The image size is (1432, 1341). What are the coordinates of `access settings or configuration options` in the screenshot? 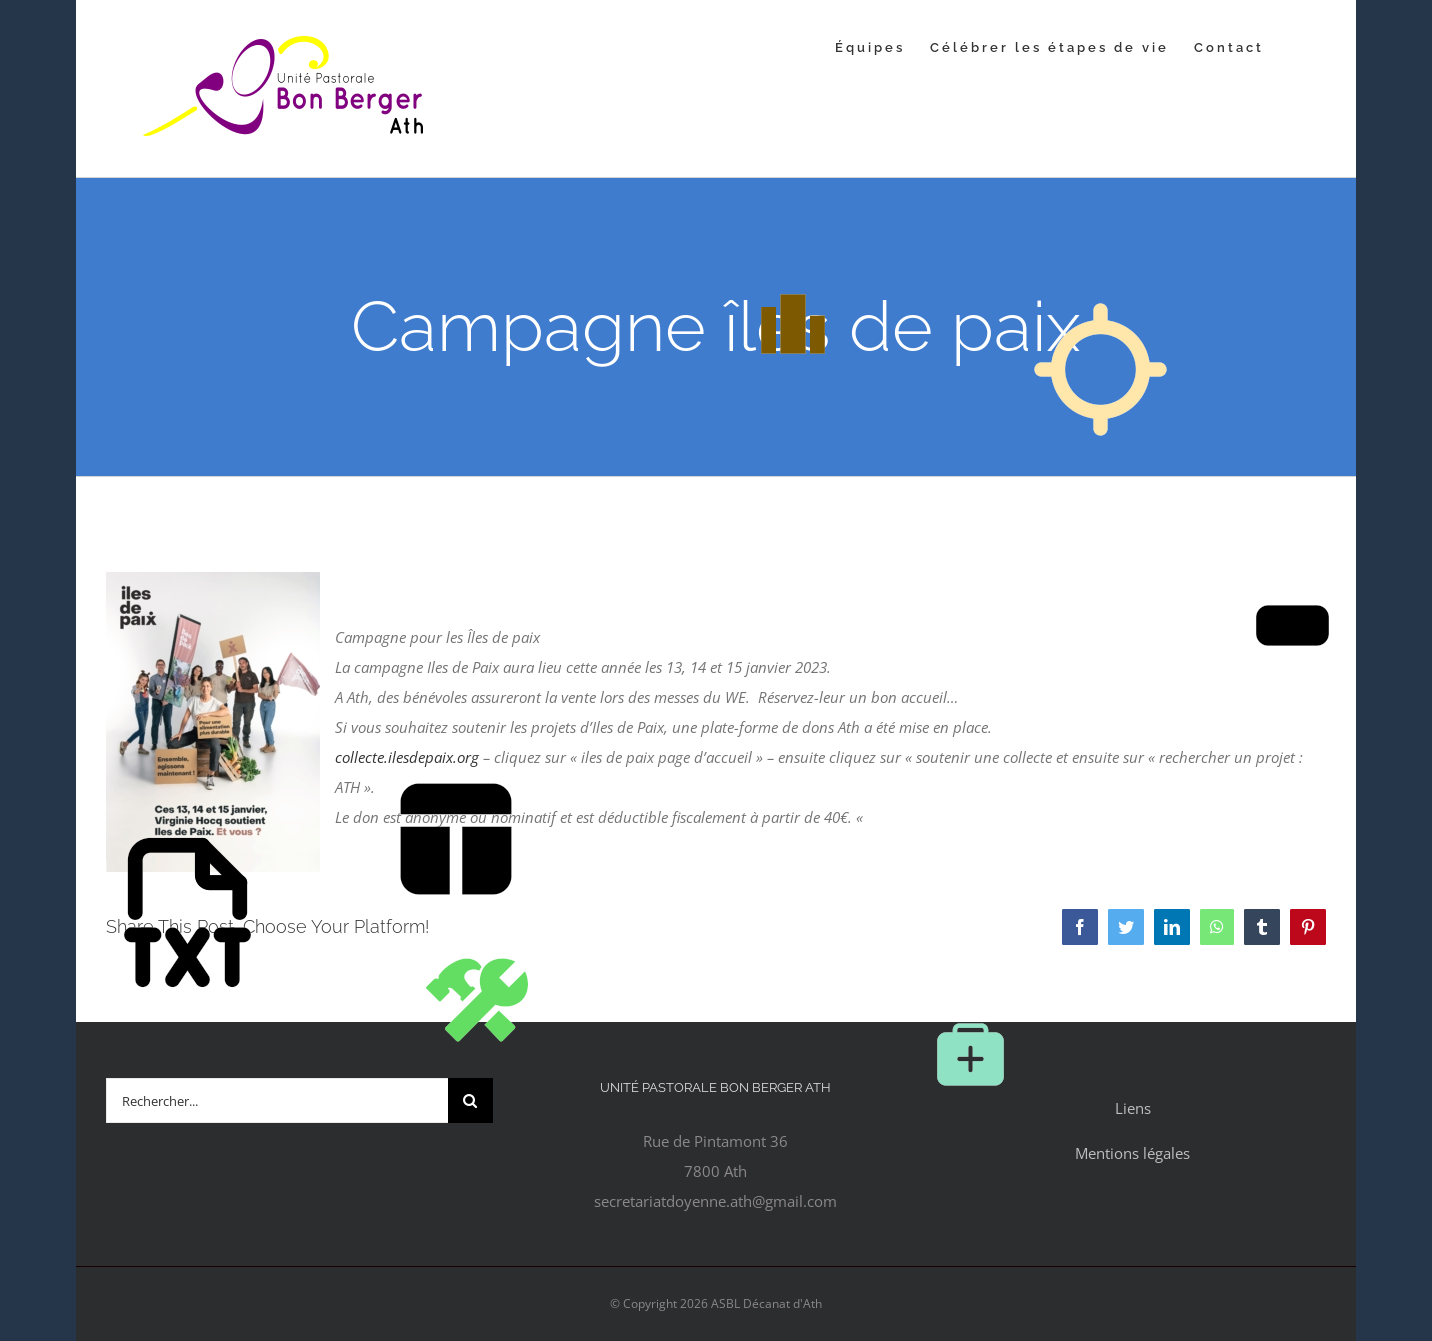 It's located at (477, 1000).